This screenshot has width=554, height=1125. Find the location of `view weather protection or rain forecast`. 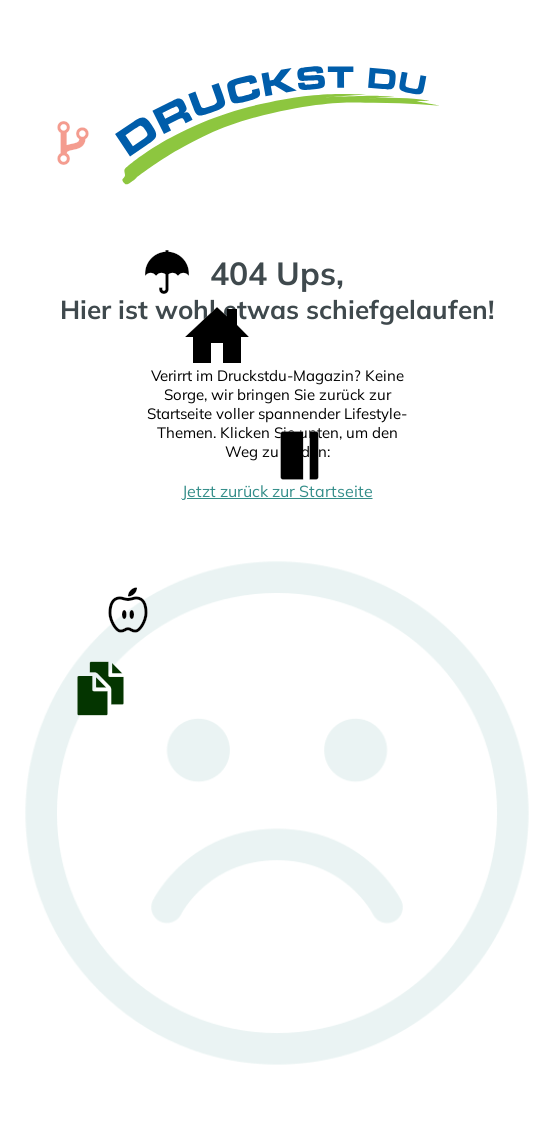

view weather protection or rain forecast is located at coordinates (167, 272).